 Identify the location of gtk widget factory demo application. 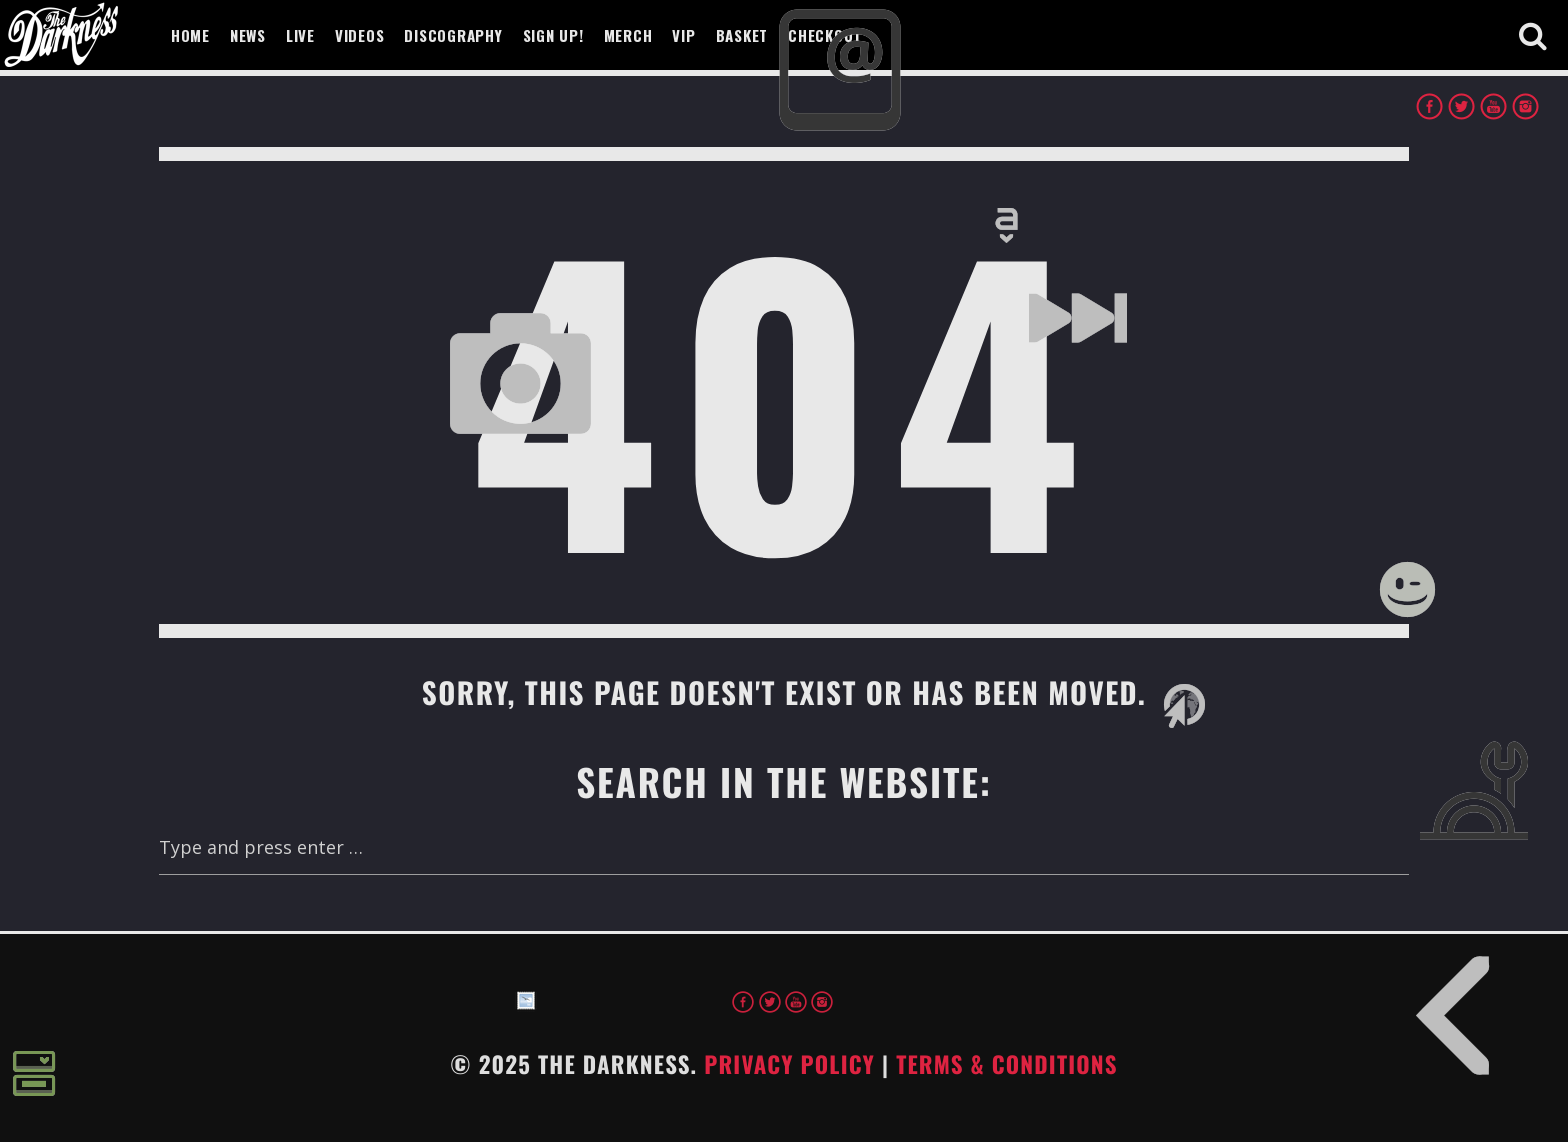
(34, 1072).